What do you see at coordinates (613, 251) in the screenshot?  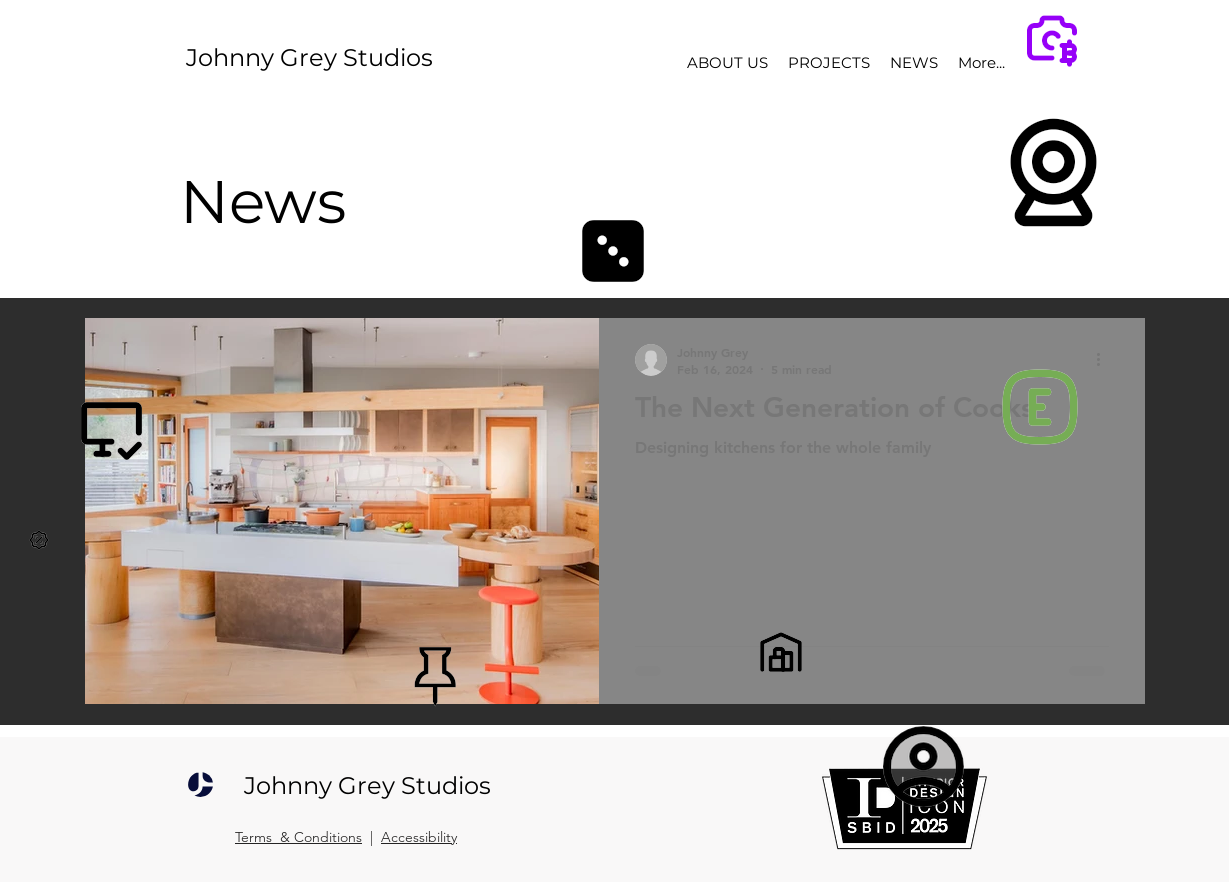 I see `roll dice or generate random number` at bounding box center [613, 251].